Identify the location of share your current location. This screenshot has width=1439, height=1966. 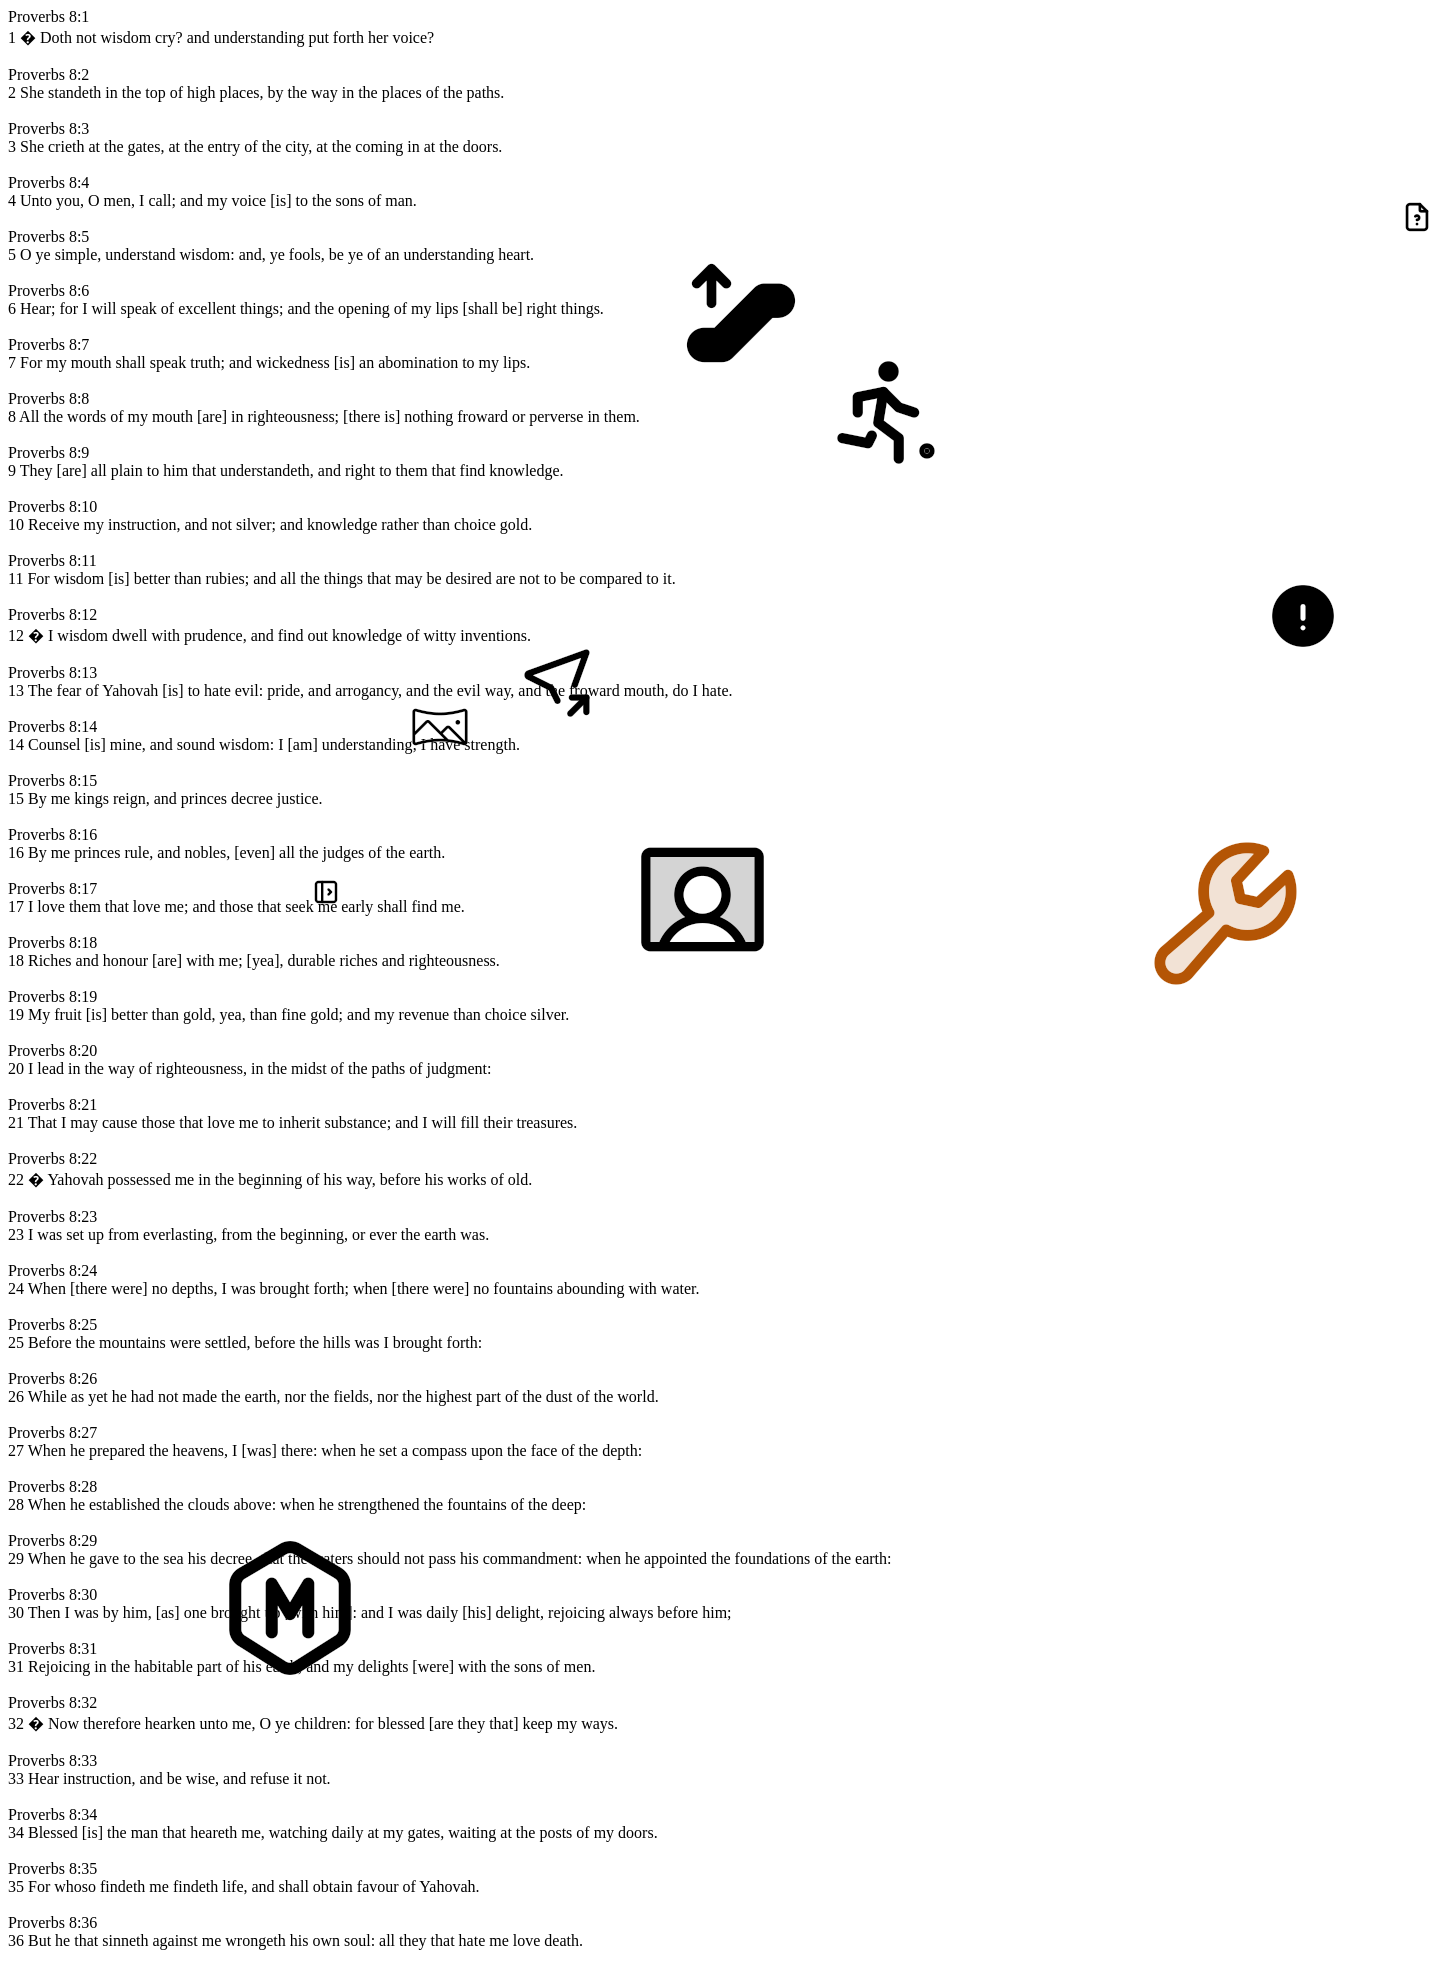
(557, 681).